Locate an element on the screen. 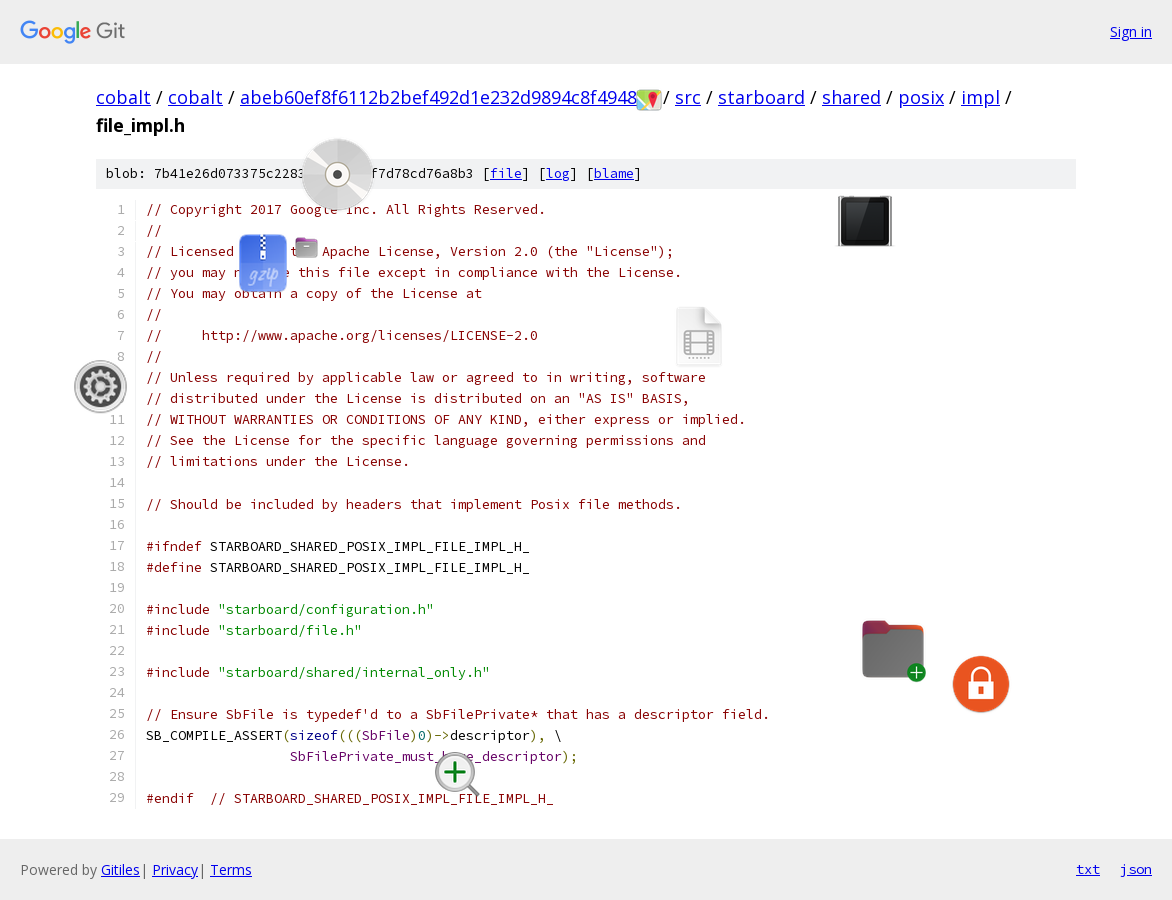 The width and height of the screenshot is (1172, 900). open gnome maps application is located at coordinates (649, 100).